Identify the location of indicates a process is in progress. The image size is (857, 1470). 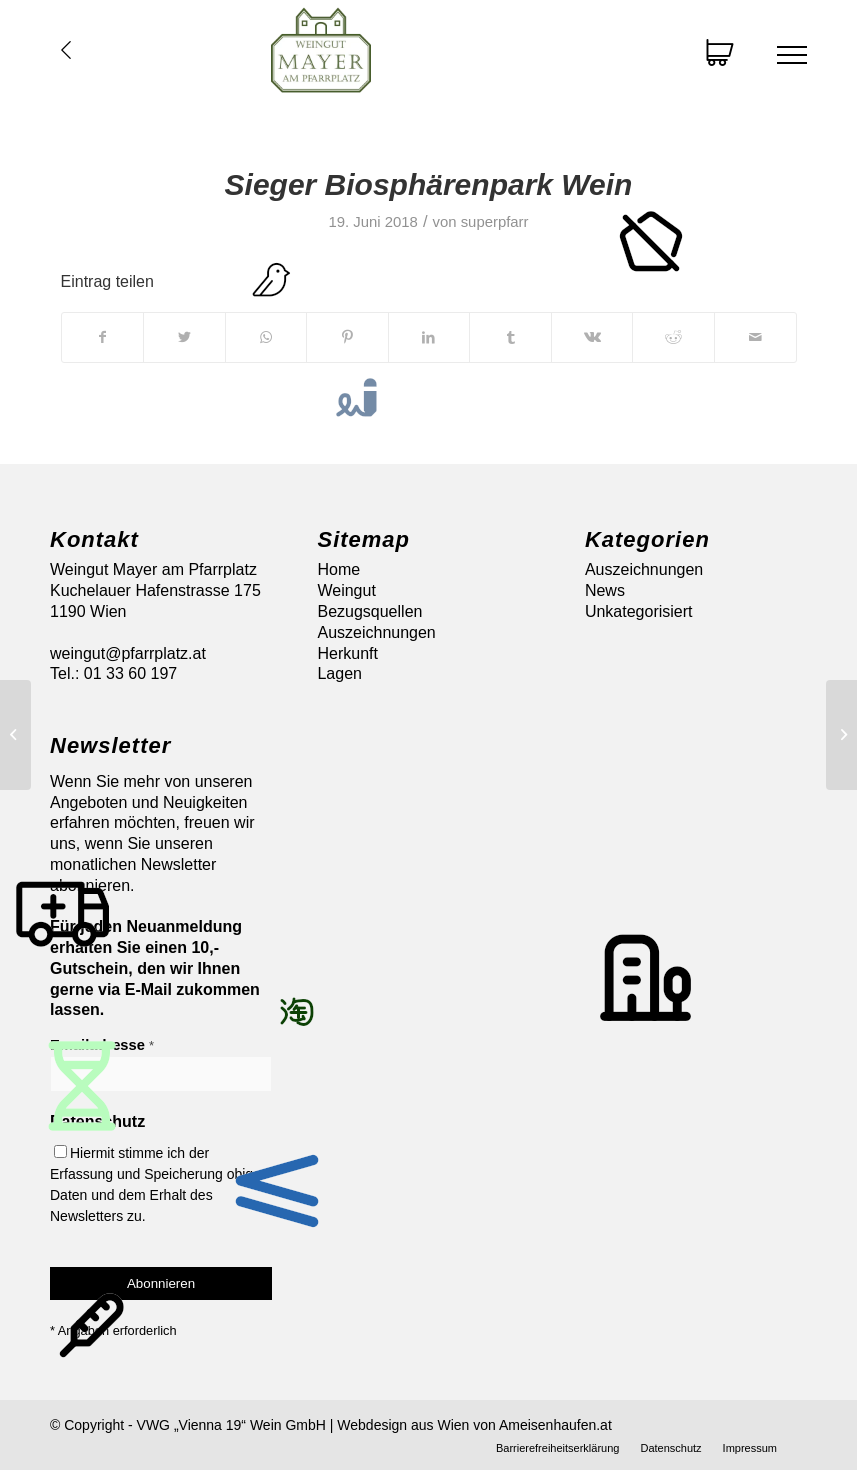
(82, 1086).